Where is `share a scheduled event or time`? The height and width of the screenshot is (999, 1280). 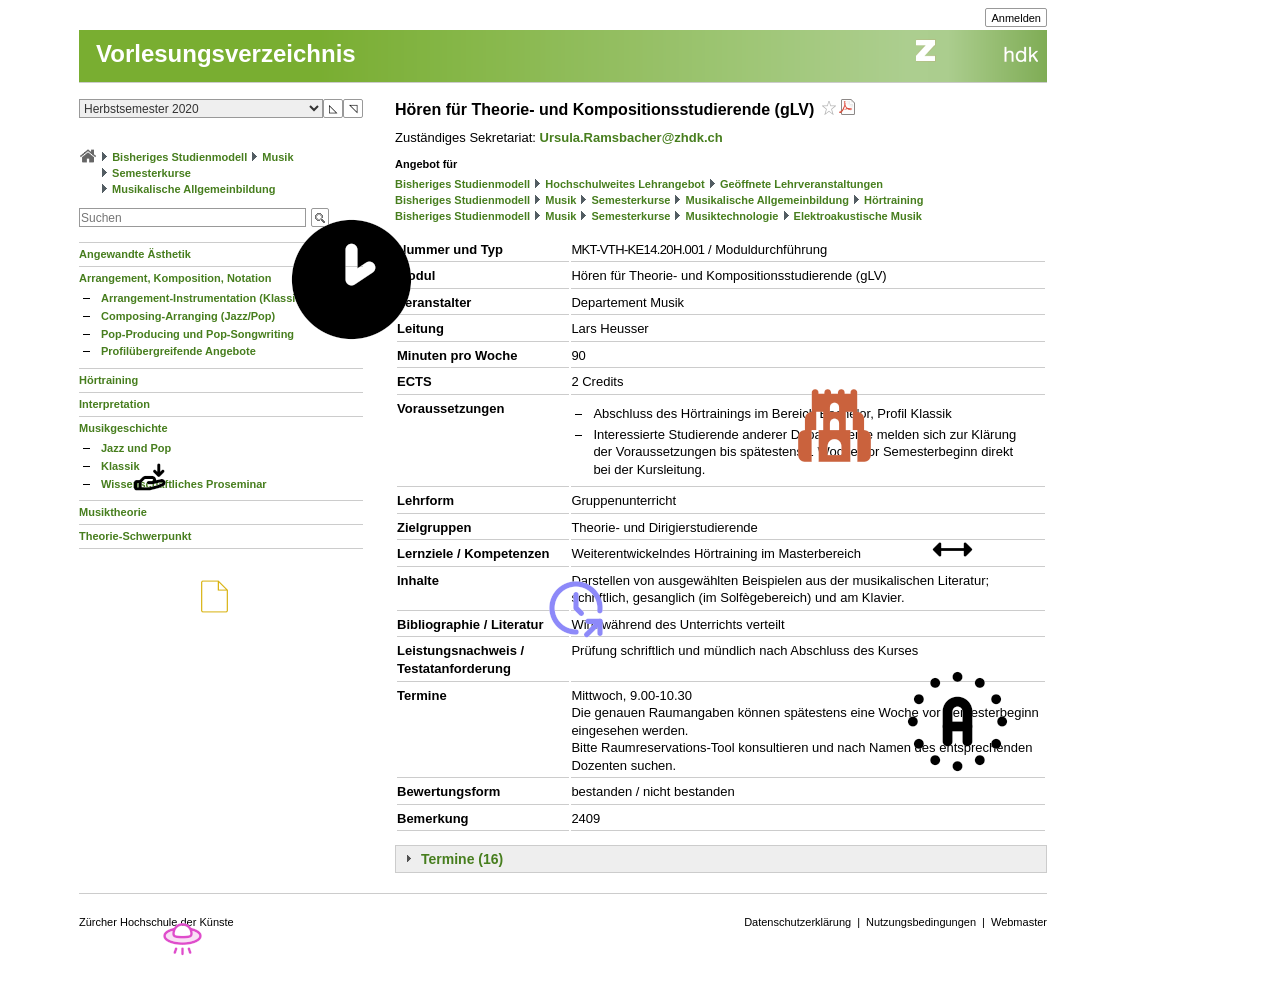
share a scheduled event or time is located at coordinates (576, 608).